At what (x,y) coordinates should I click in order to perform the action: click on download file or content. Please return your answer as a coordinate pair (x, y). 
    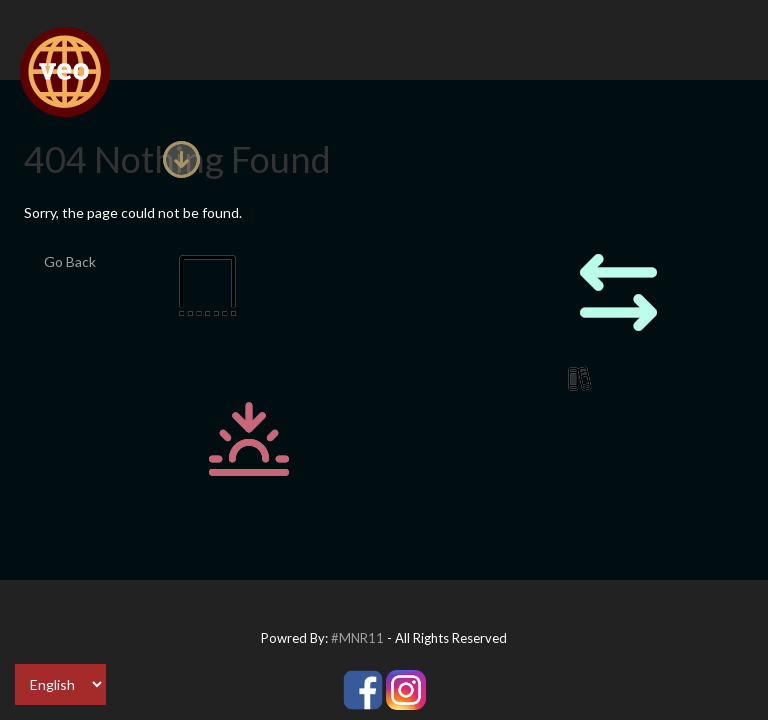
    Looking at the image, I should click on (181, 159).